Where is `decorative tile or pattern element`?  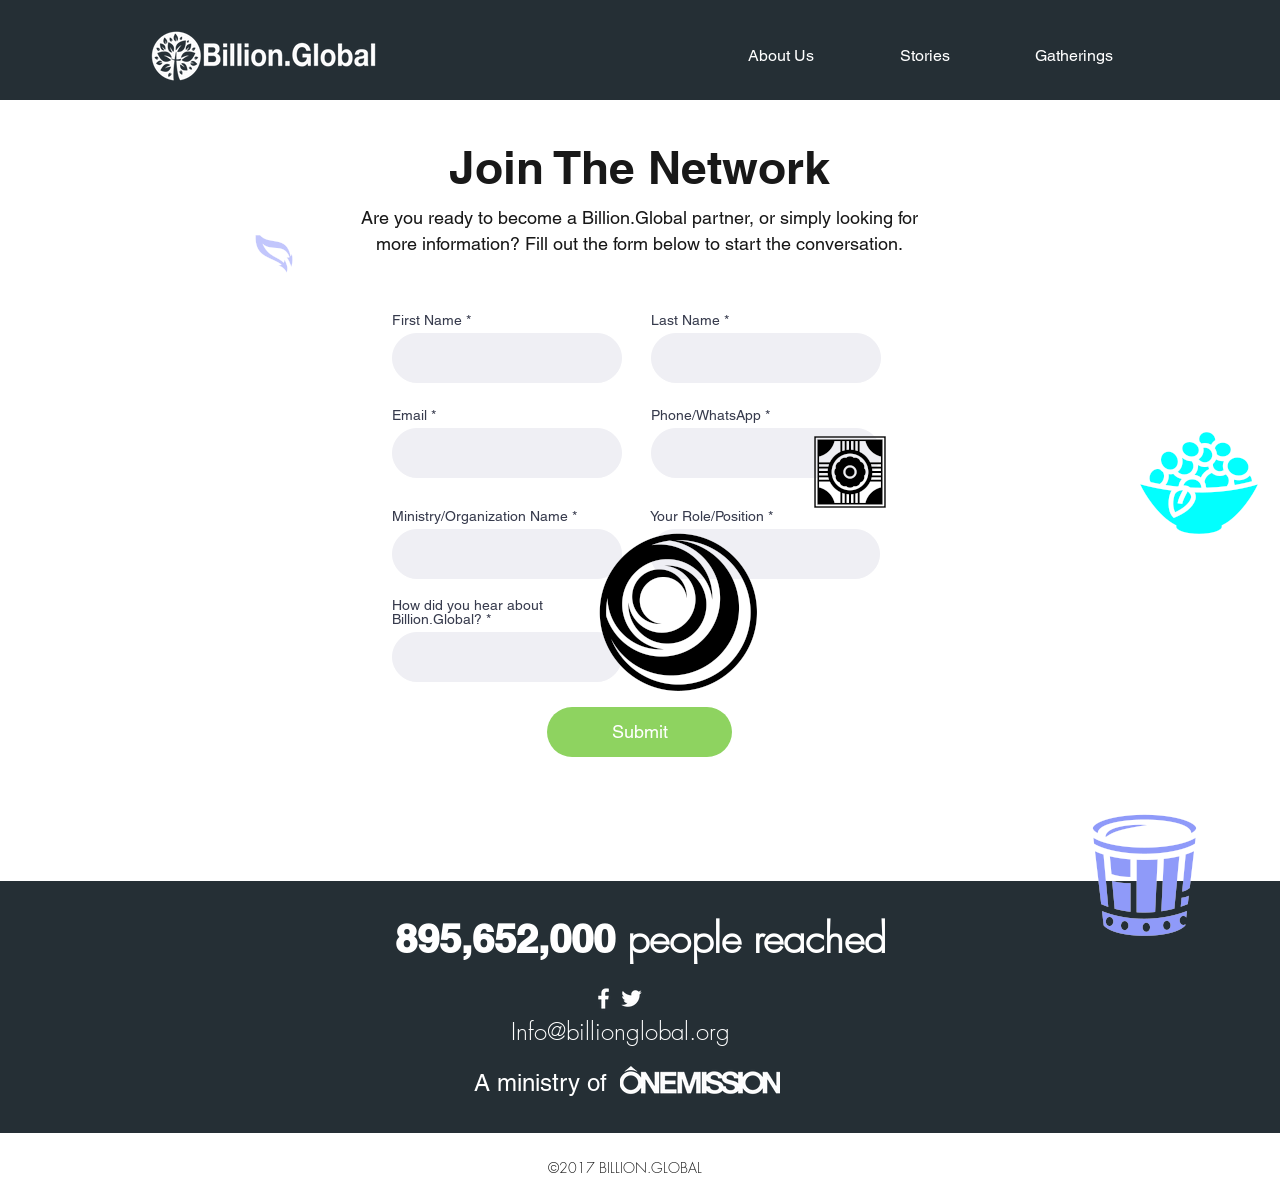
decorative tile or pattern element is located at coordinates (850, 472).